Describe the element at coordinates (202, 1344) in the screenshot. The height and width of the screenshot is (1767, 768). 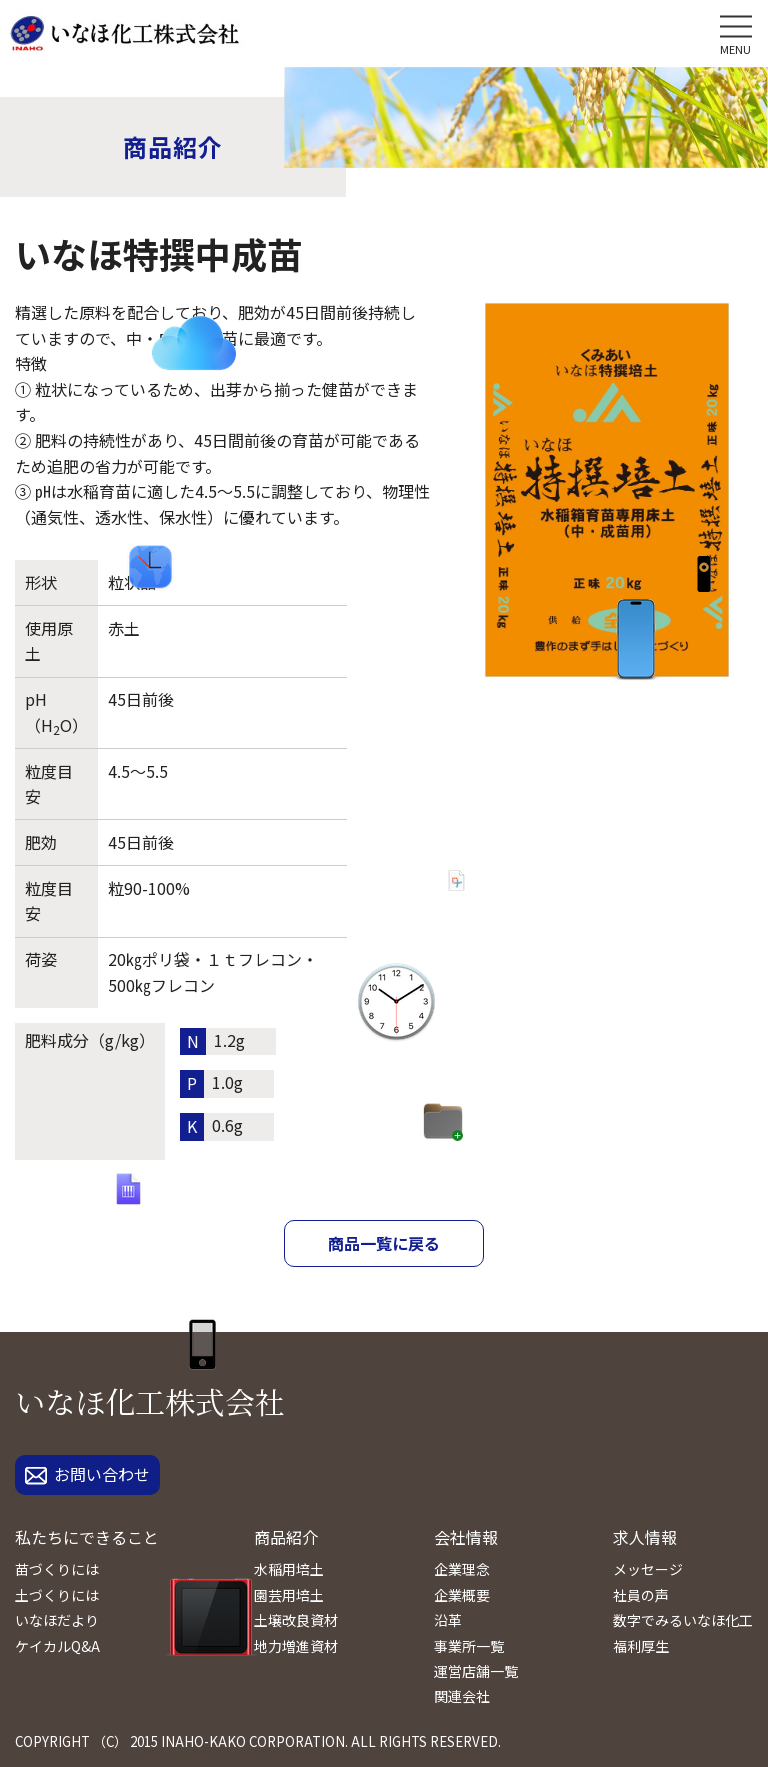
I see `iPod Nano device connected to your Mac` at that location.